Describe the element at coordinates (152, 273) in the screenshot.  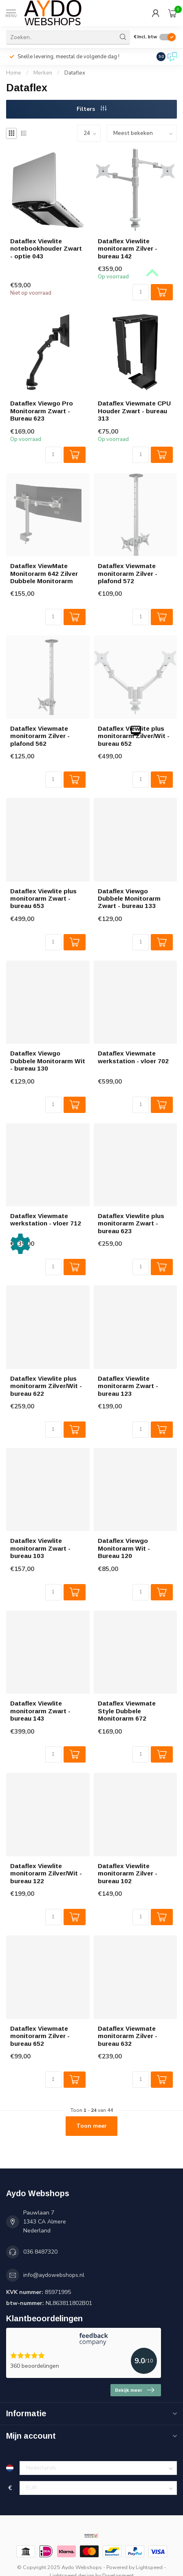
I see `collapse an expanded section` at that location.